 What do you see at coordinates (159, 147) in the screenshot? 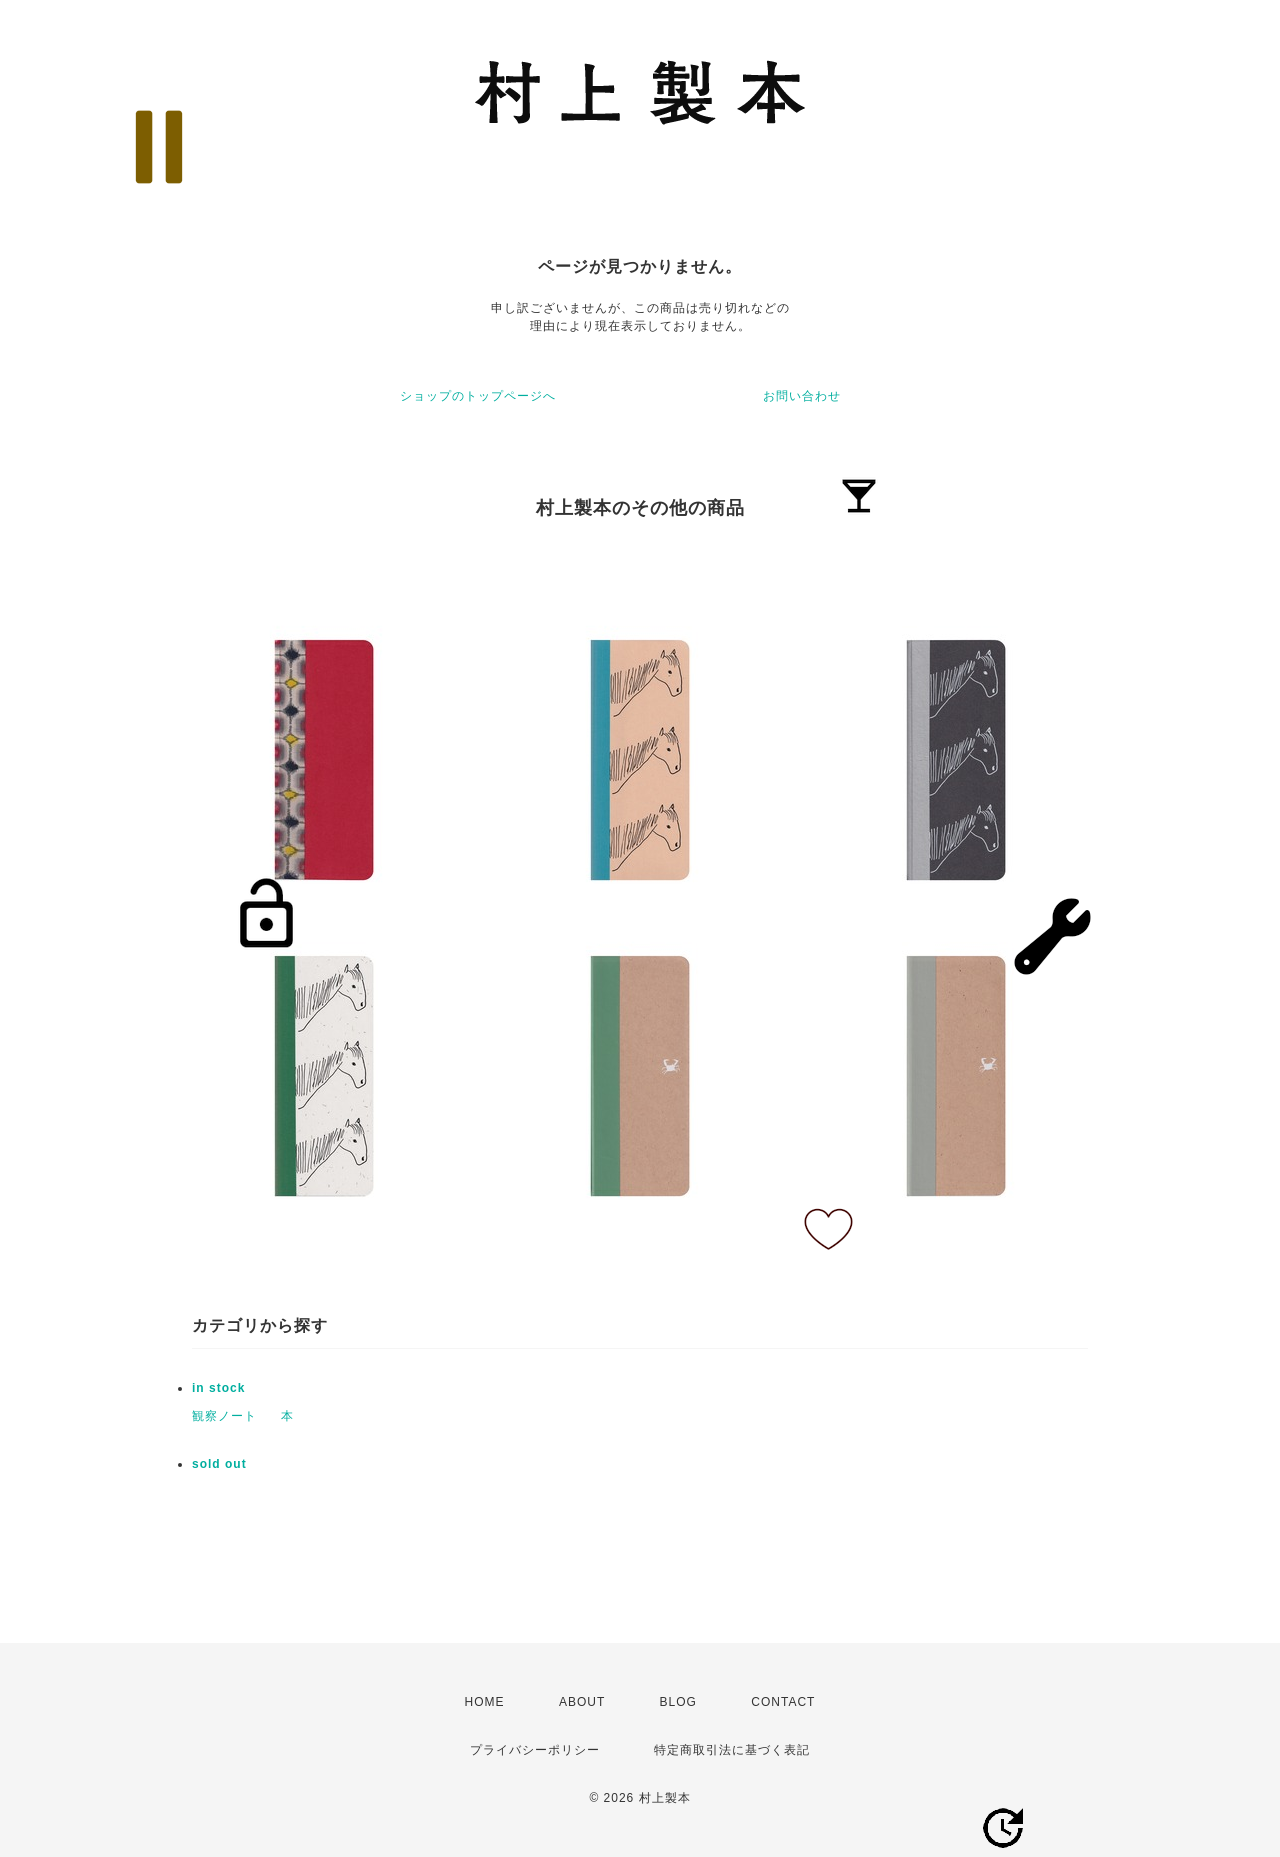
I see `pause media playback` at bounding box center [159, 147].